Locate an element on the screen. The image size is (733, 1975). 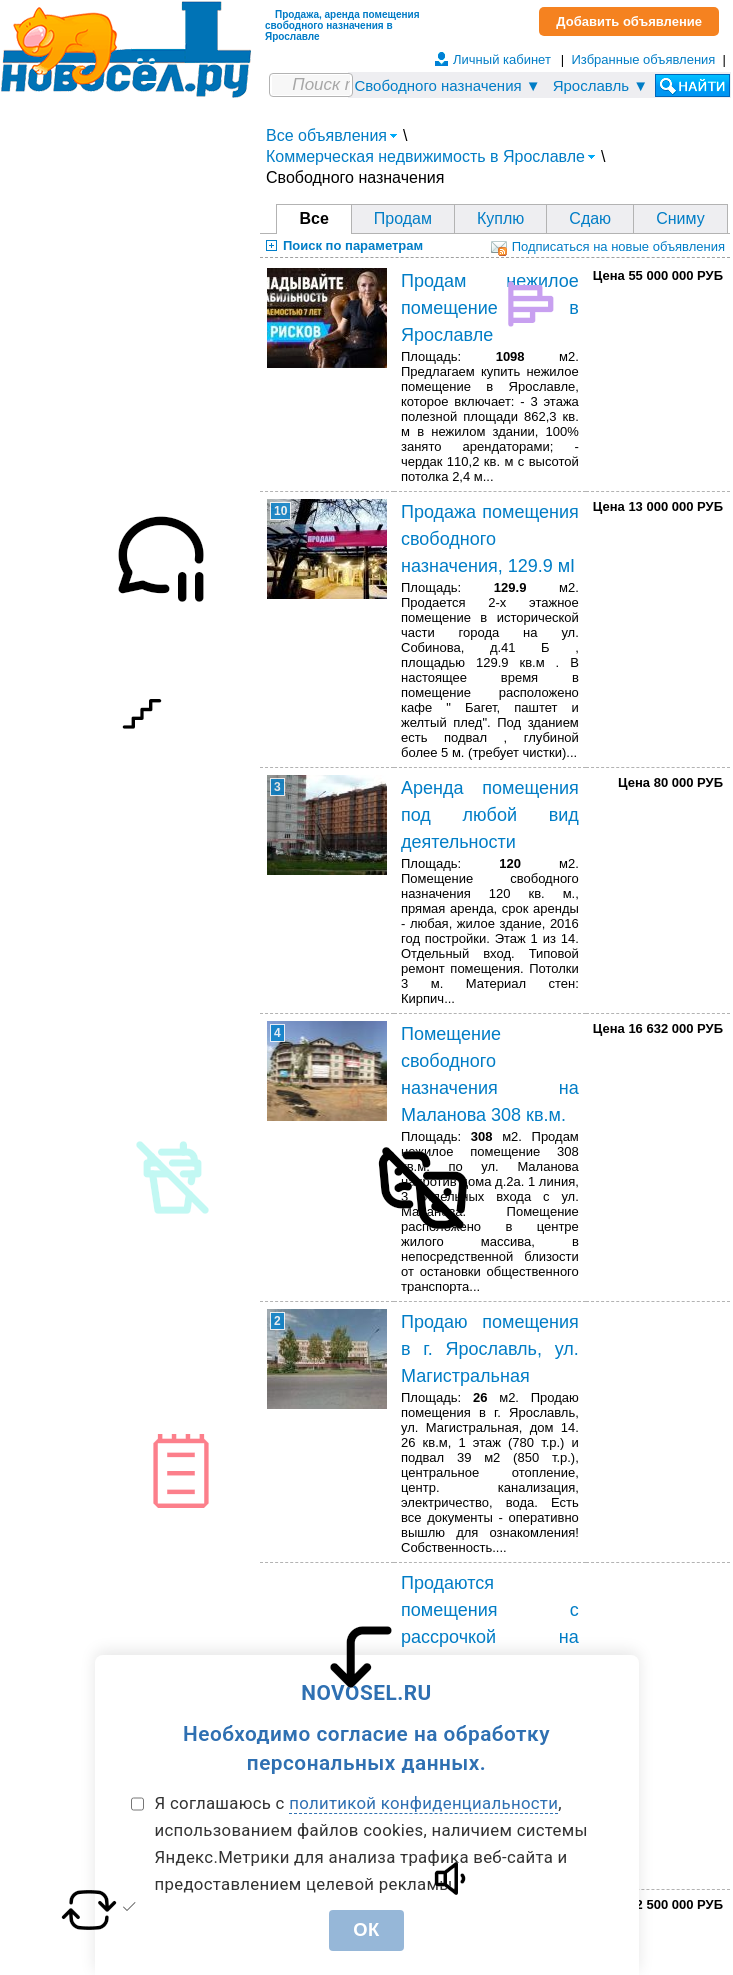
confirm or complete an action is located at coordinates (129, 1906).